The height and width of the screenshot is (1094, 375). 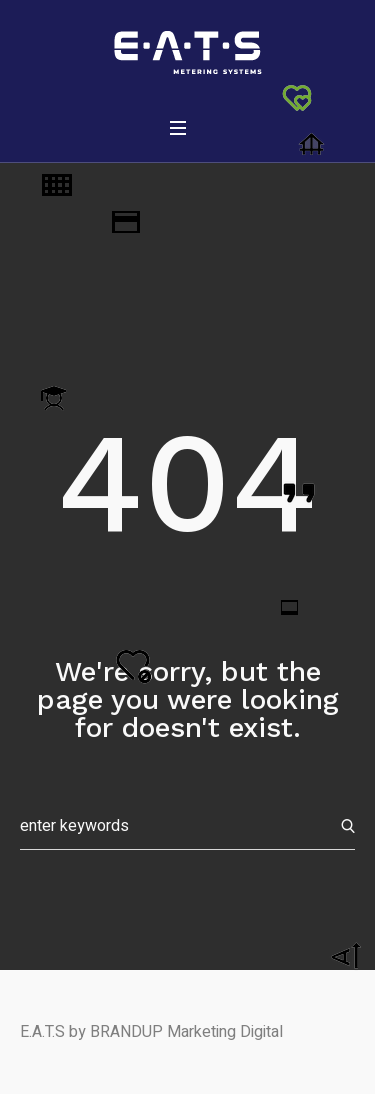 What do you see at coordinates (126, 222) in the screenshot?
I see `access payment methods` at bounding box center [126, 222].